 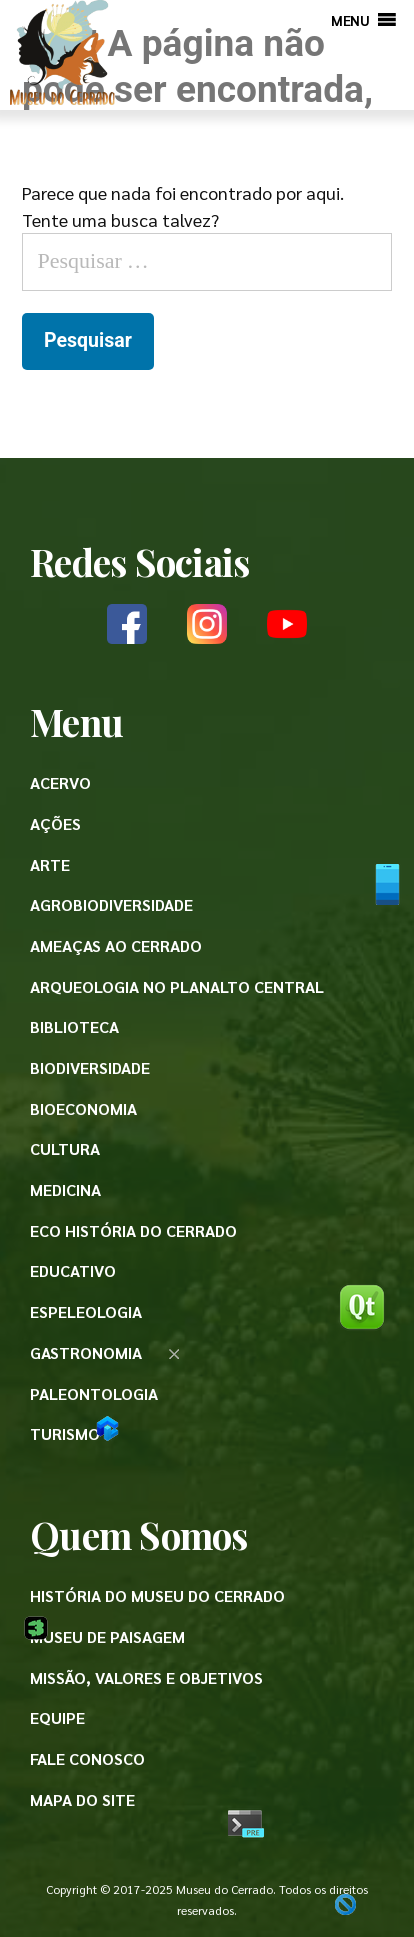 I want to click on open Qt Designer application, so click(x=362, y=1307).